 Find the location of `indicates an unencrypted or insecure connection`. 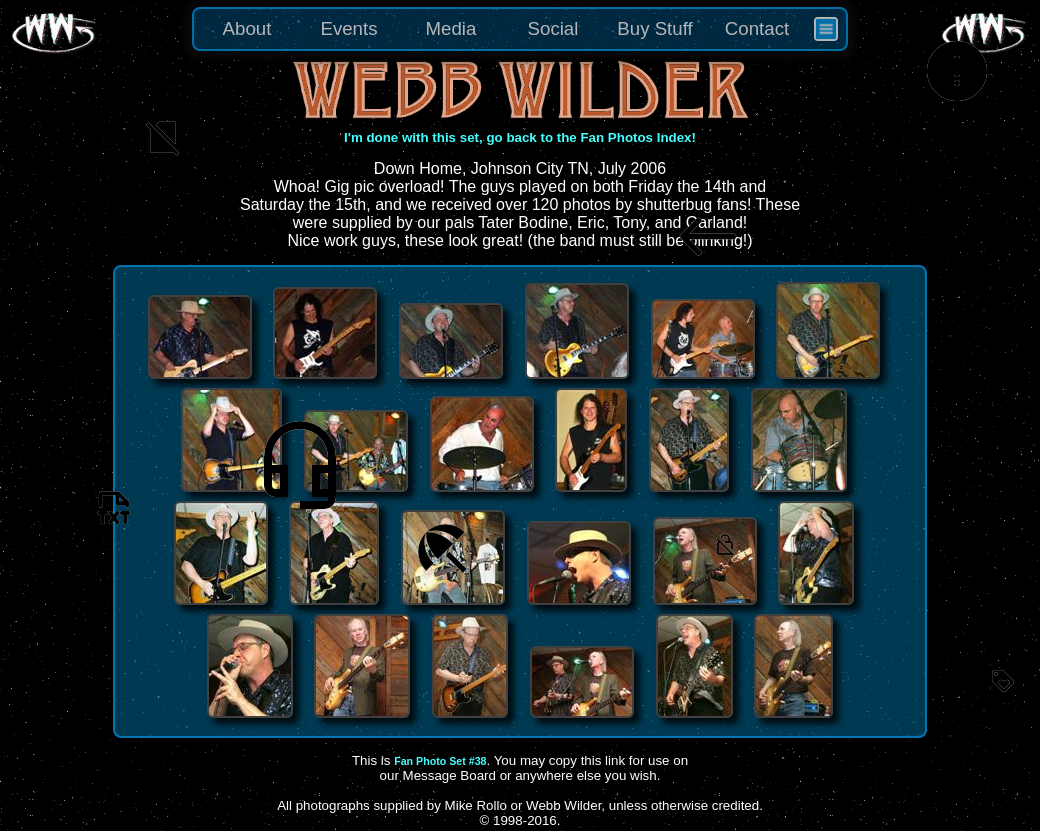

indicates an unencrypted or insecure connection is located at coordinates (725, 545).